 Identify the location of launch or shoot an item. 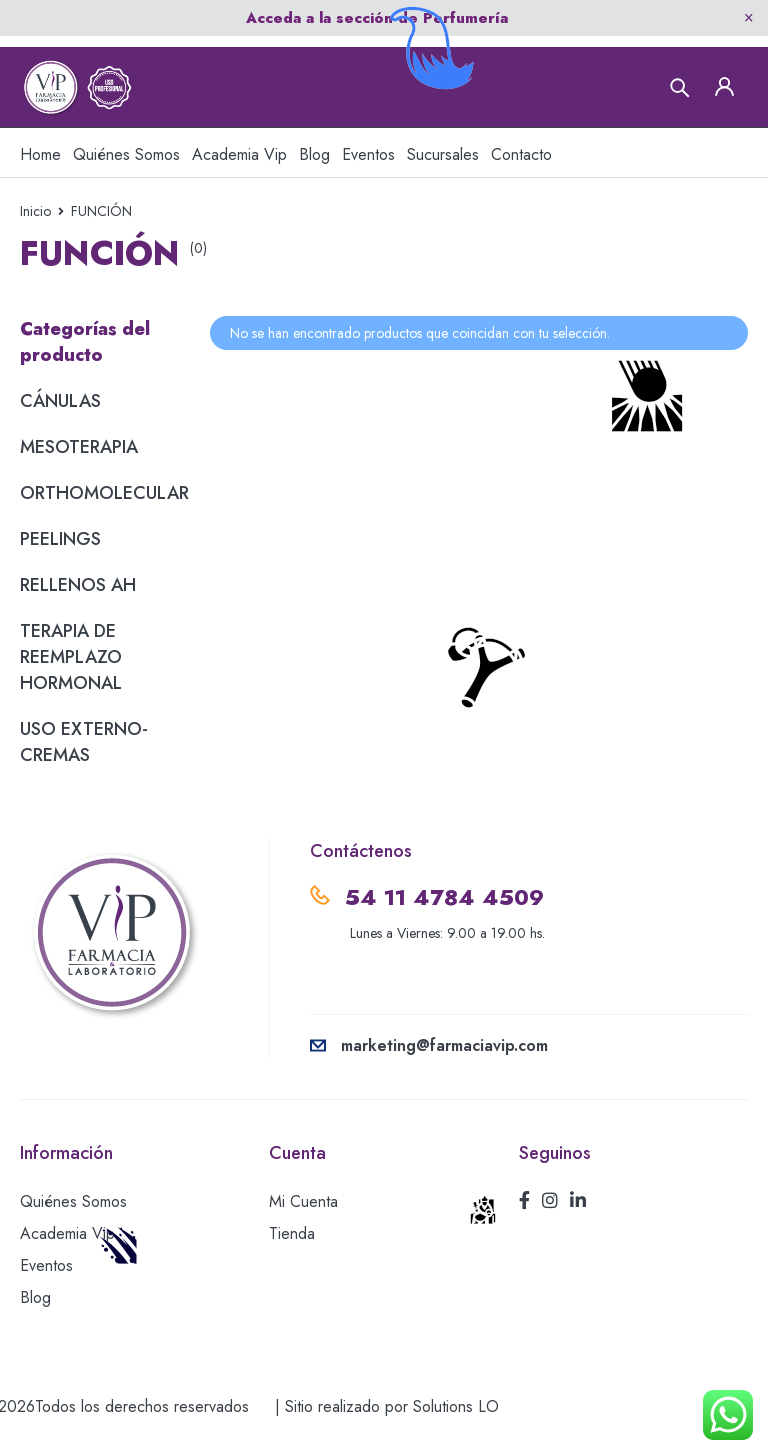
(485, 668).